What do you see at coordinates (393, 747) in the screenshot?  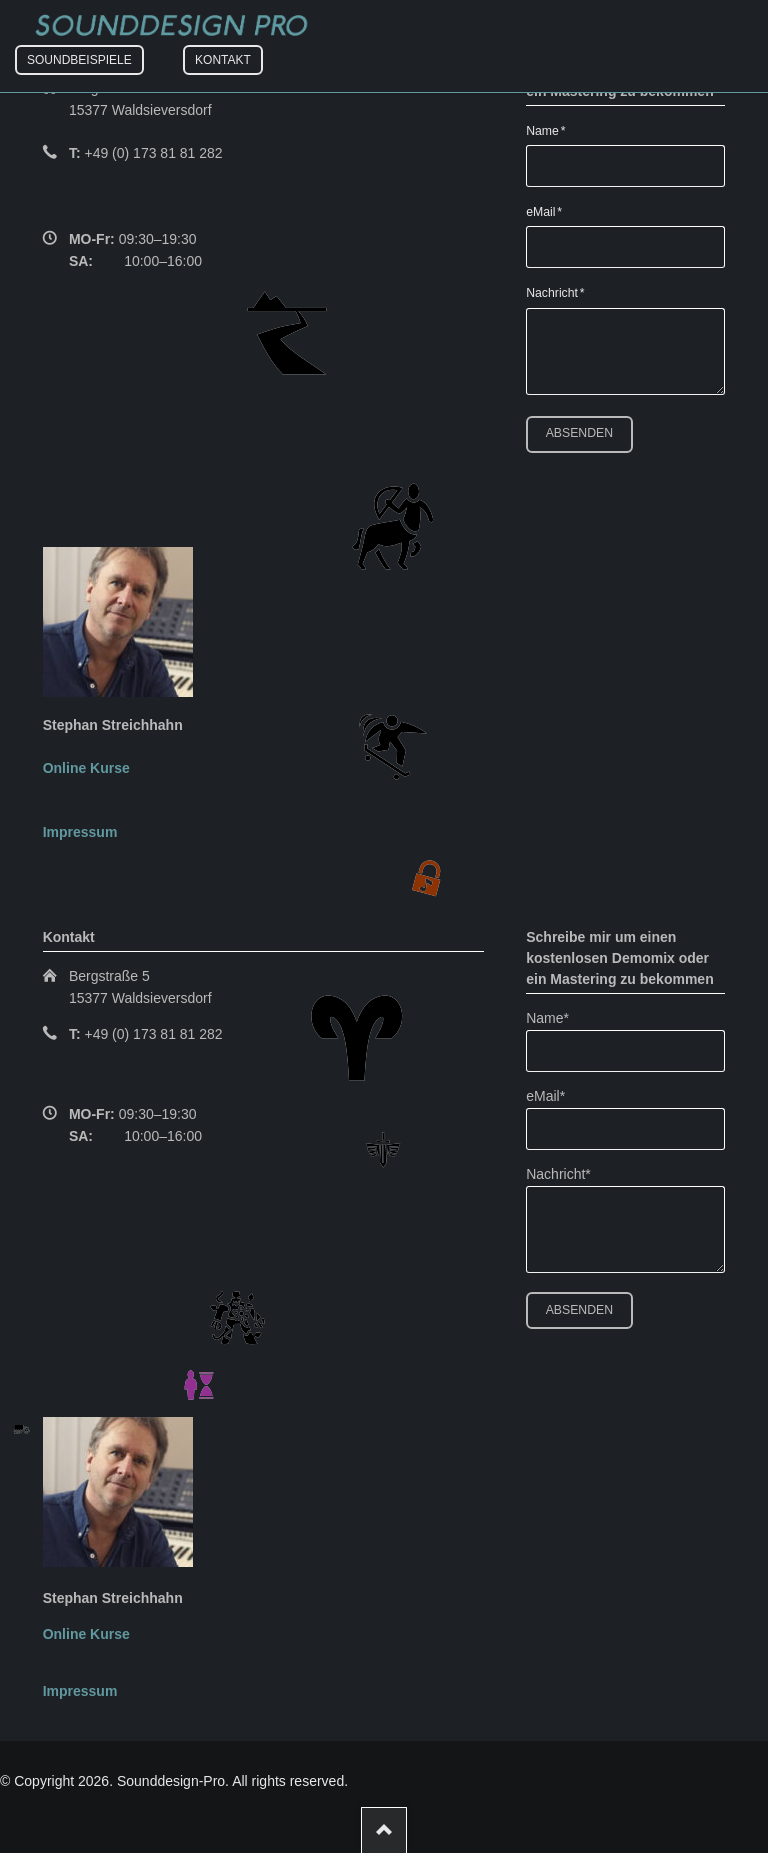 I see `access skateboarding games or activities` at bounding box center [393, 747].